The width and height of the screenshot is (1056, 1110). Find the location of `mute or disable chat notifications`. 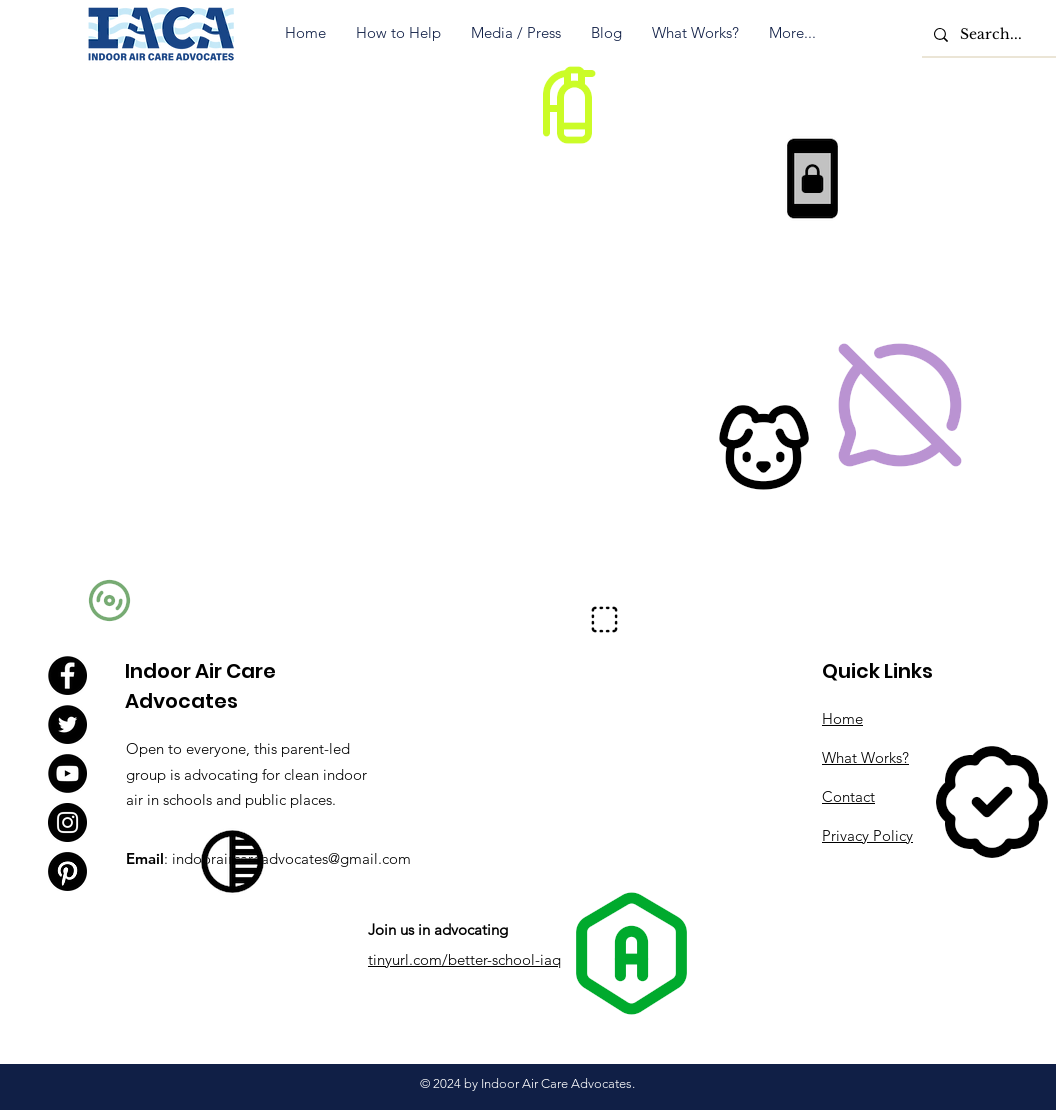

mute or disable chat notifications is located at coordinates (900, 405).